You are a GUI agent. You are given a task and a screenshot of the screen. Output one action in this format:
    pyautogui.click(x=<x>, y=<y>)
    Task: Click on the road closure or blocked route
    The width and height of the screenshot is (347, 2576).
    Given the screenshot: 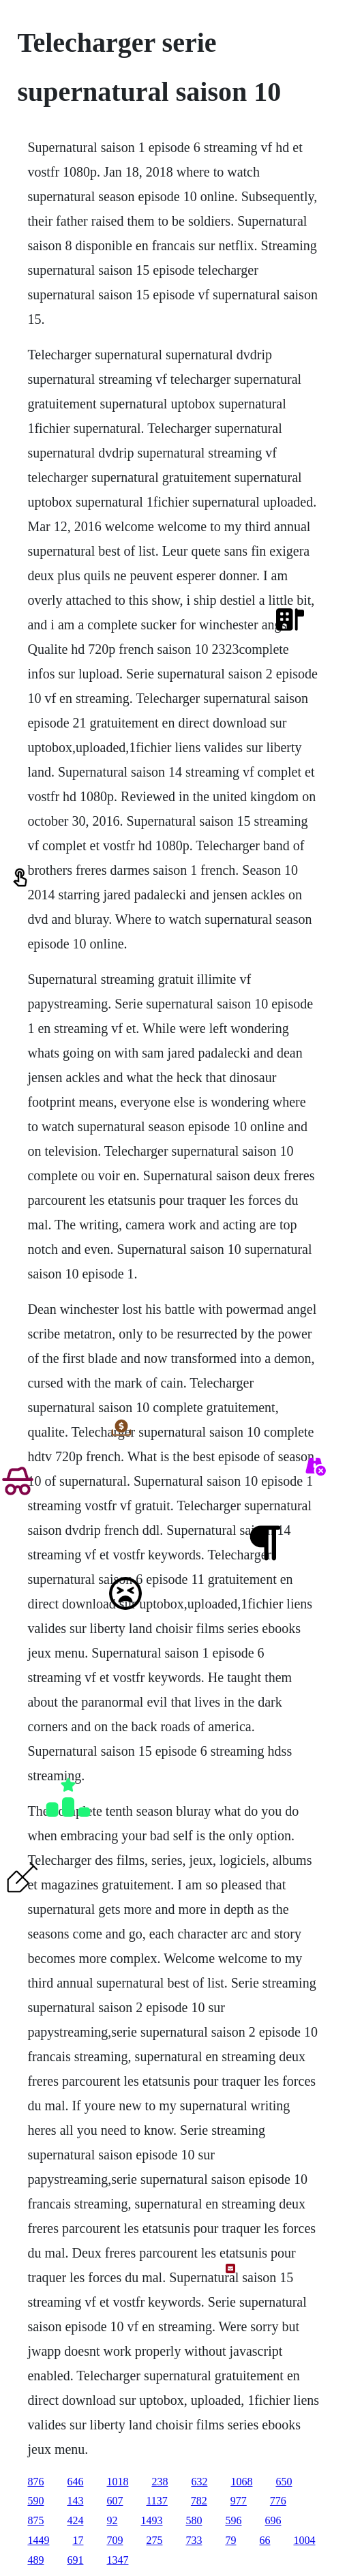 What is the action you would take?
    pyautogui.click(x=314, y=1465)
    